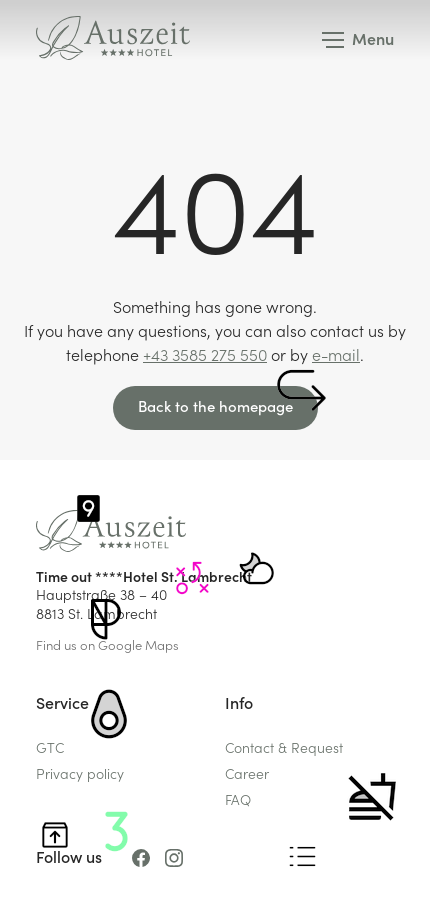  I want to click on redo or repeat last action, so click(301, 388).